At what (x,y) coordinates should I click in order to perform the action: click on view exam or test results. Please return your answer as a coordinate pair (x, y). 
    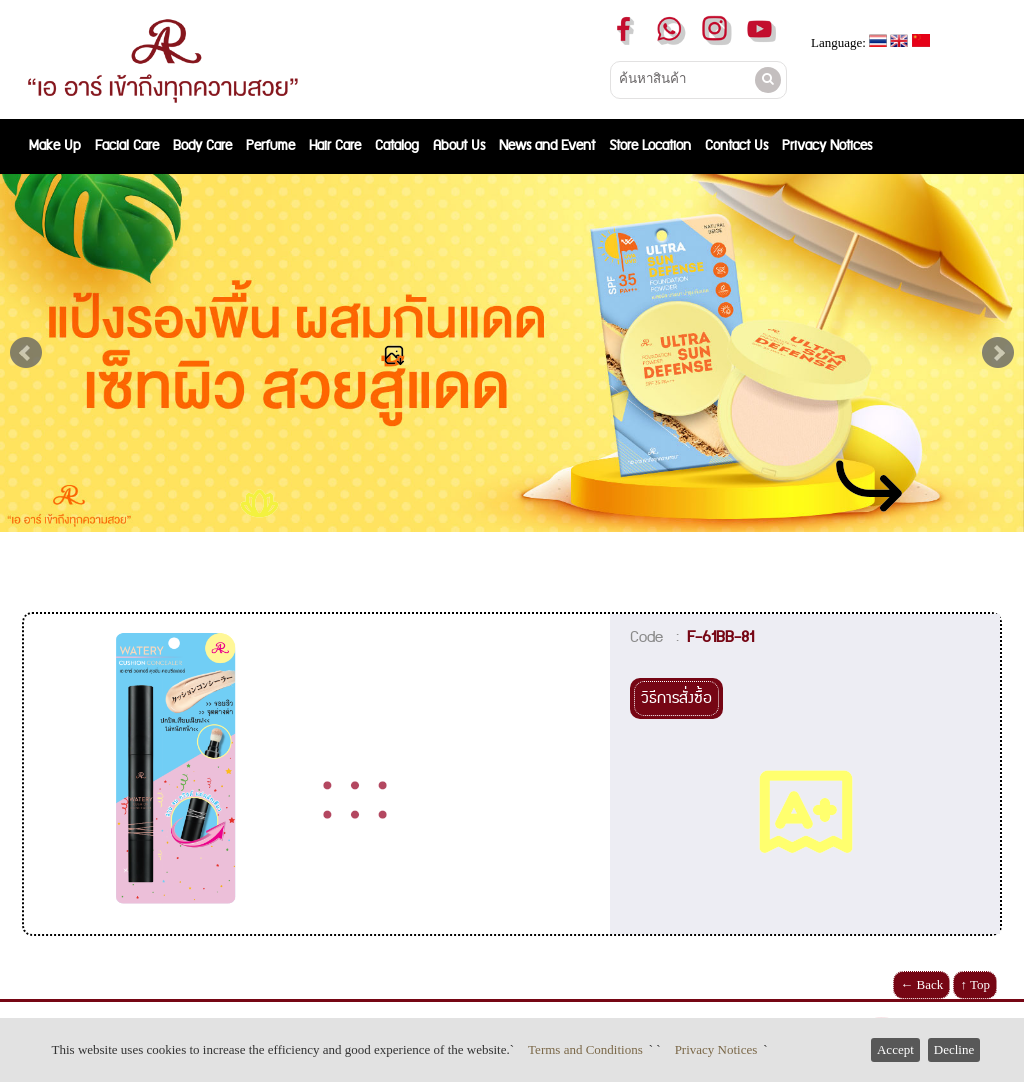
    Looking at the image, I should click on (806, 810).